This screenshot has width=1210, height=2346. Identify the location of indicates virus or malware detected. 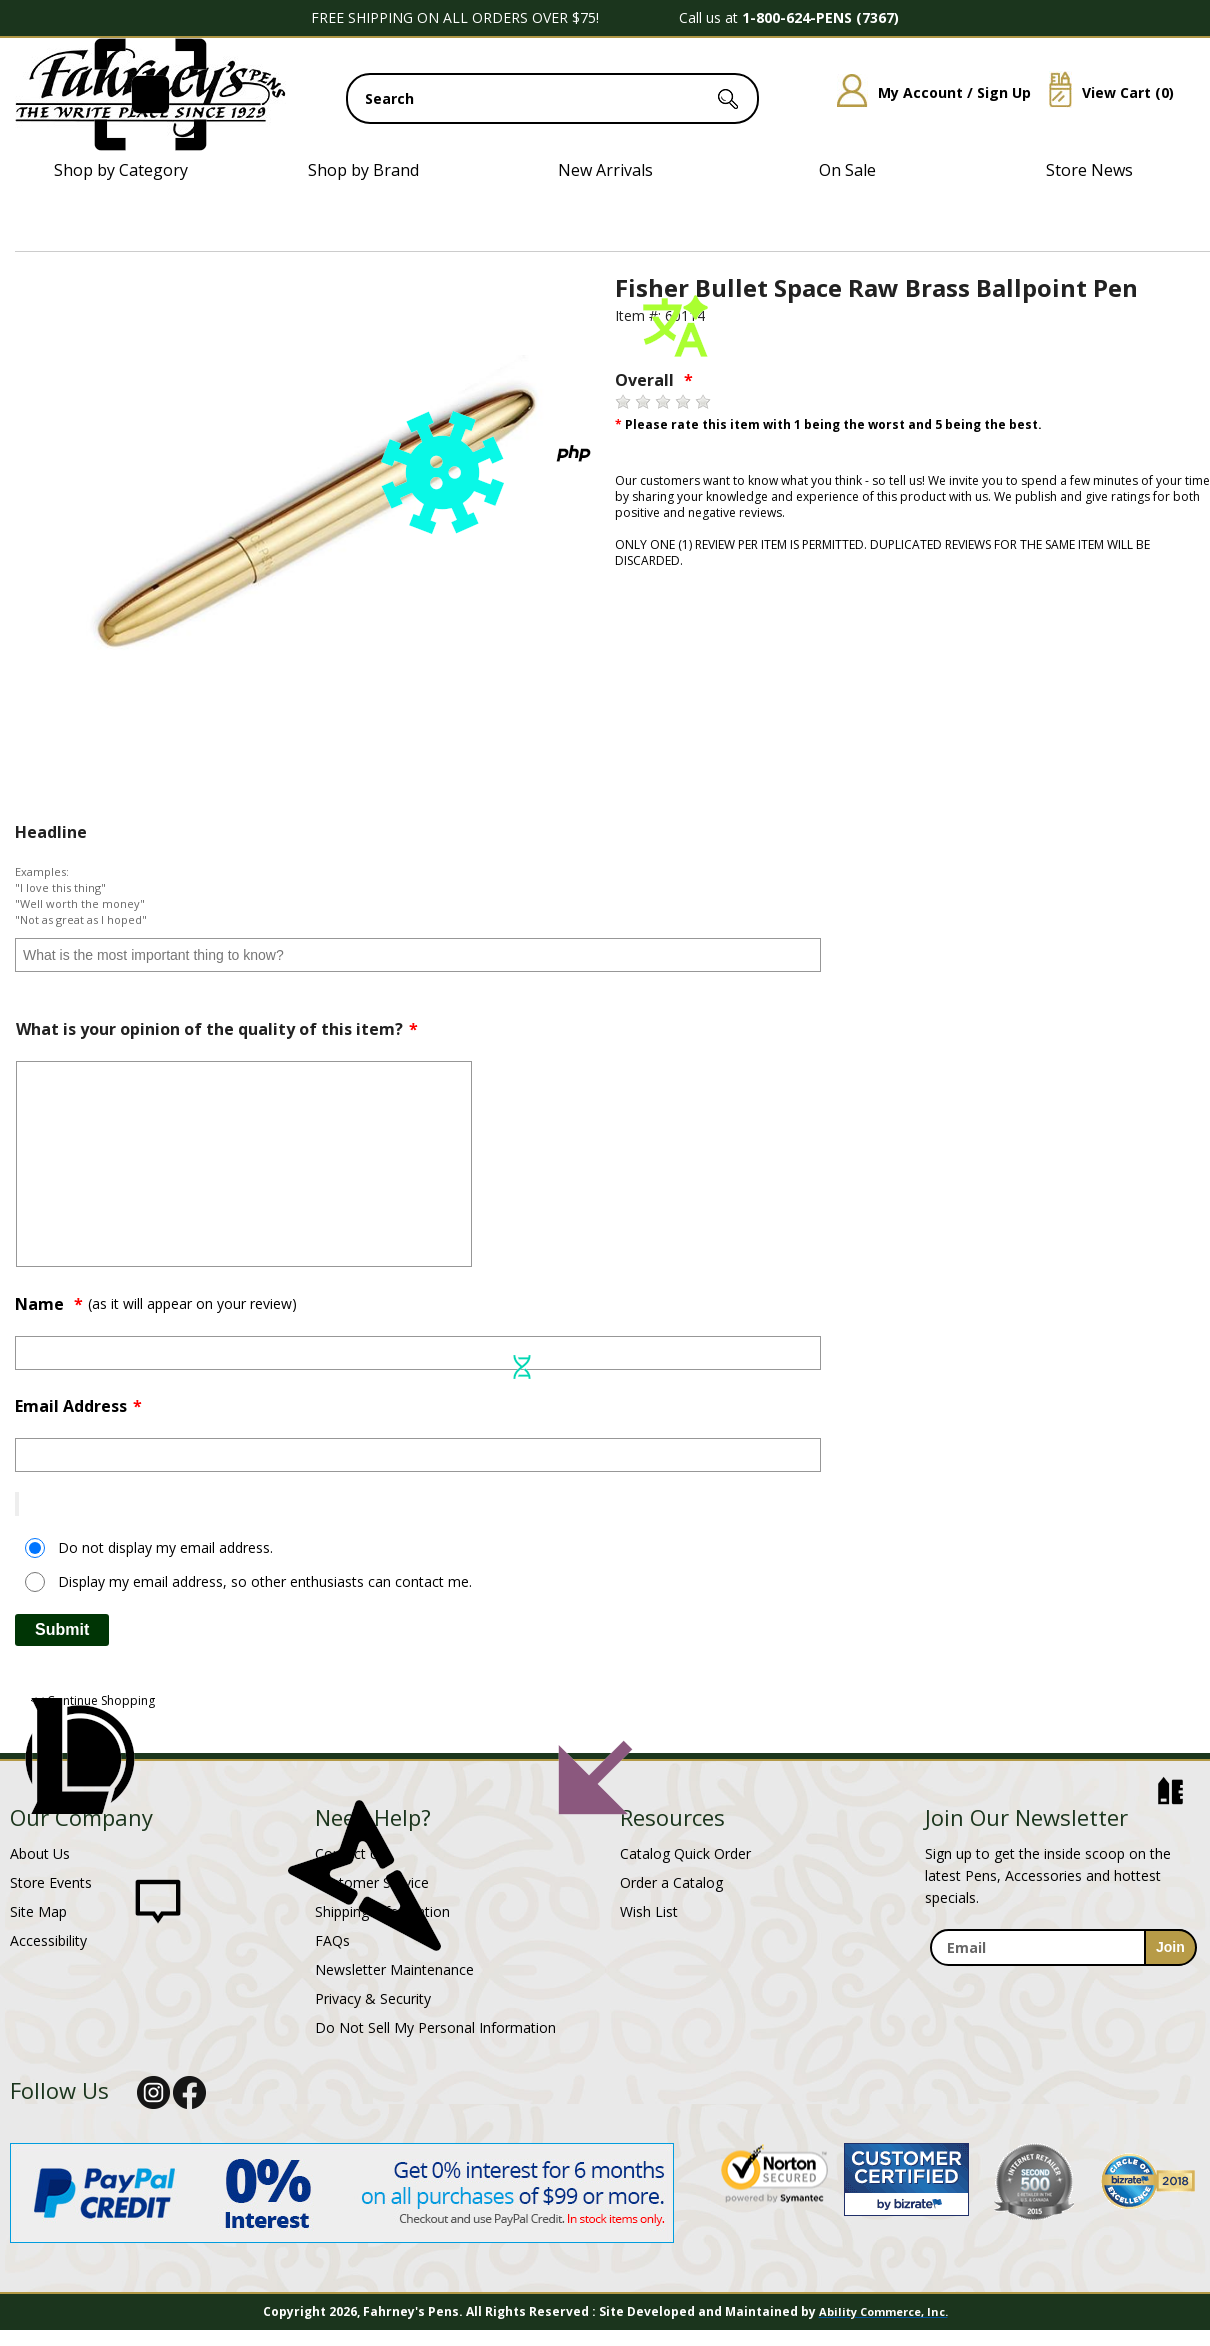
(442, 472).